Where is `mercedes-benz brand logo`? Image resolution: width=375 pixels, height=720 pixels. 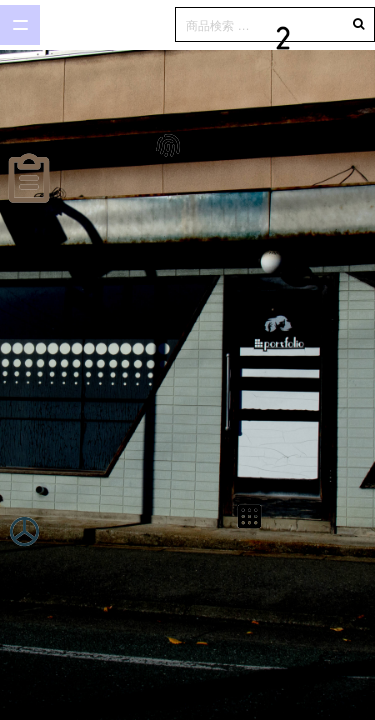
mercedes-benz brand logo is located at coordinates (24, 531).